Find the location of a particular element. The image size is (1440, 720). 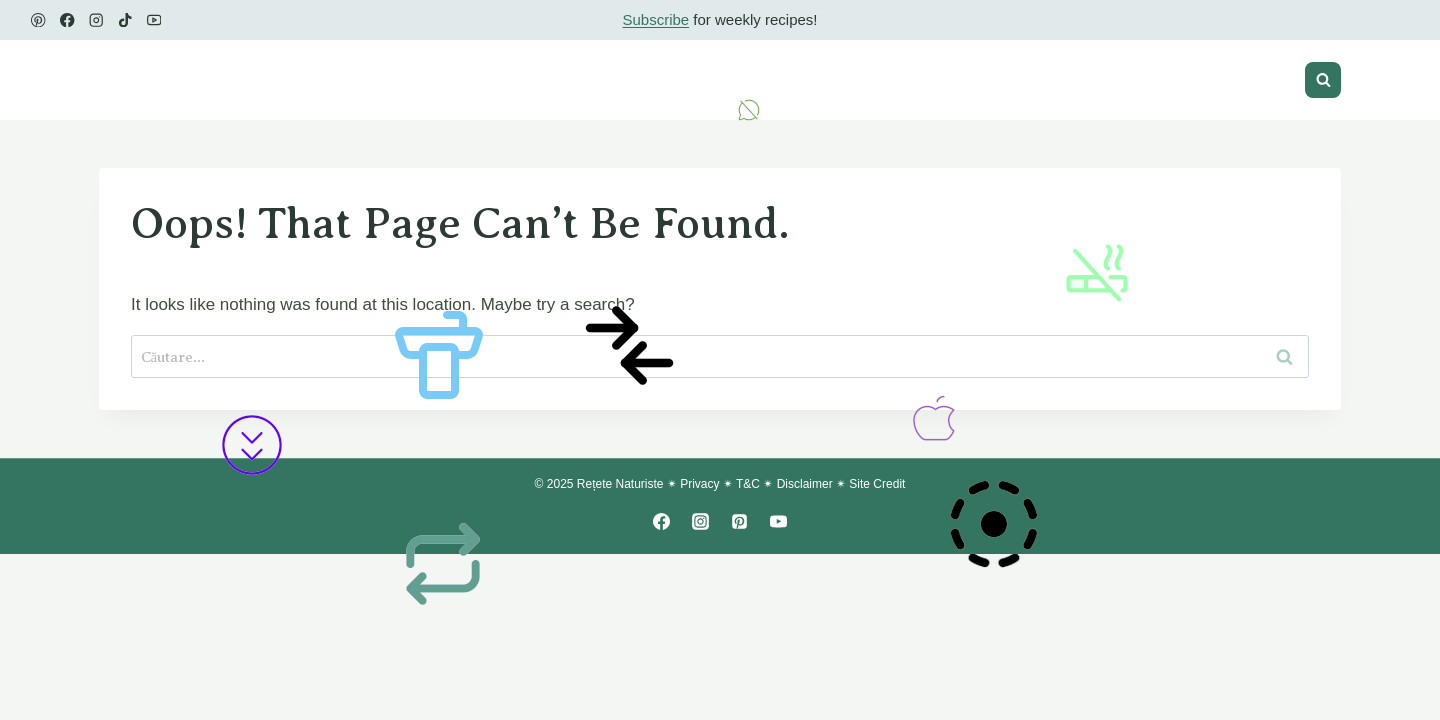

expand all content below is located at coordinates (252, 445).